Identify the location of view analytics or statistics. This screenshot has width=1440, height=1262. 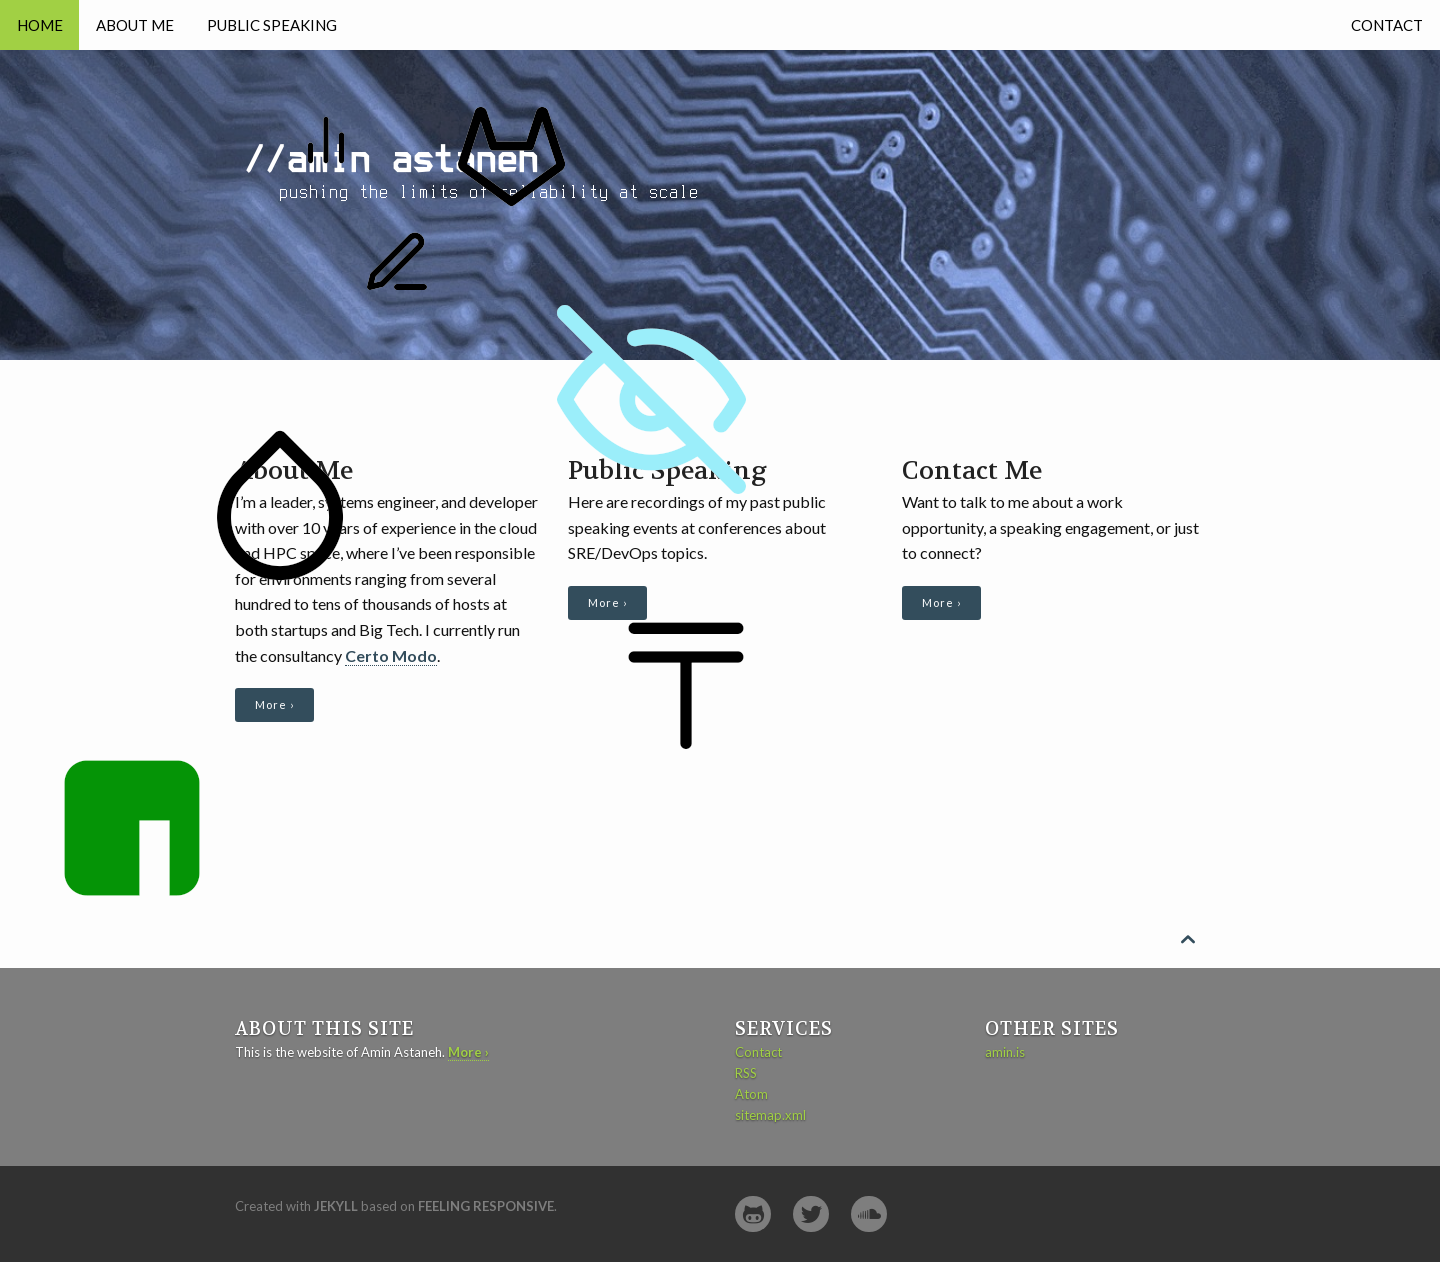
(326, 140).